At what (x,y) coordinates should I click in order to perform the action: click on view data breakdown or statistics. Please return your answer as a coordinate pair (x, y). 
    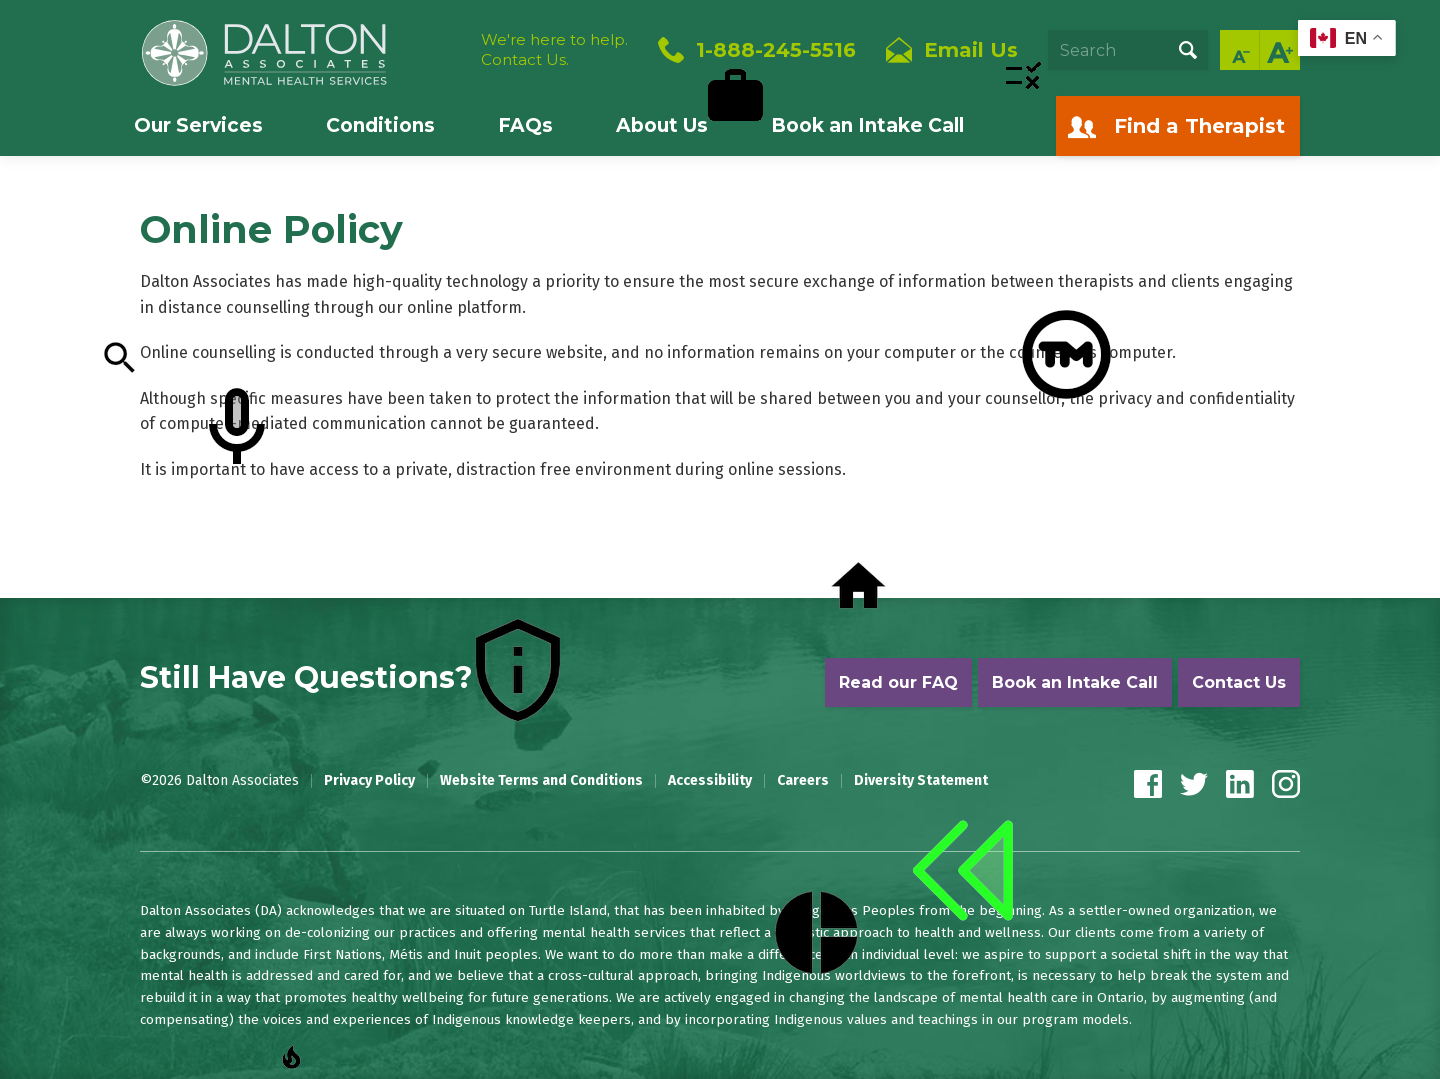
    Looking at the image, I should click on (816, 932).